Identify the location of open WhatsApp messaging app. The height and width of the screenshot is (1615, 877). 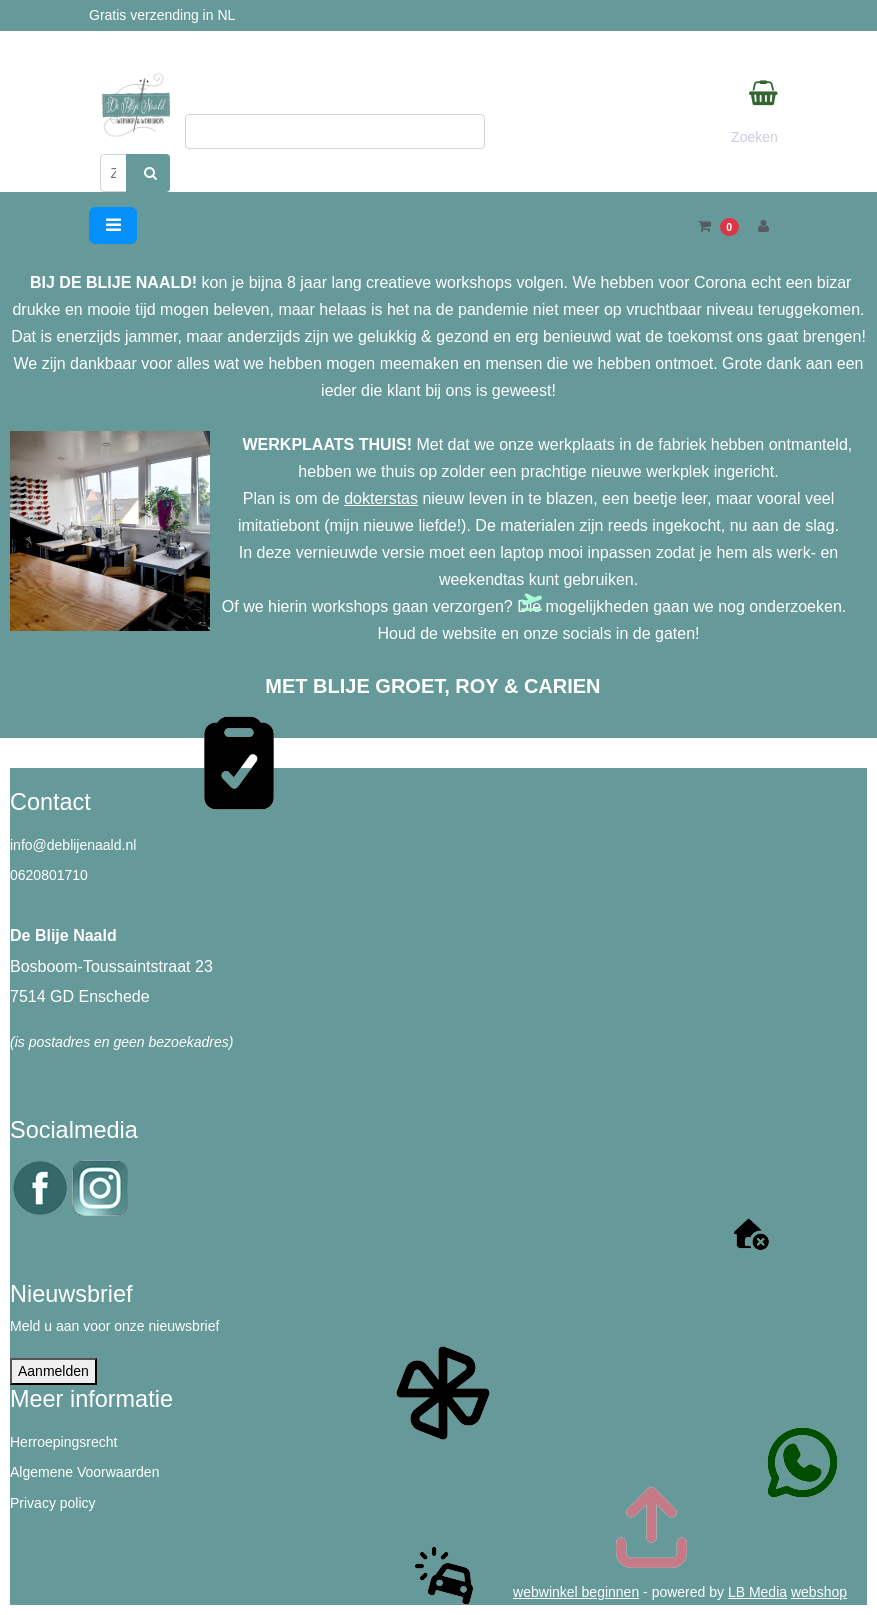
(802, 1462).